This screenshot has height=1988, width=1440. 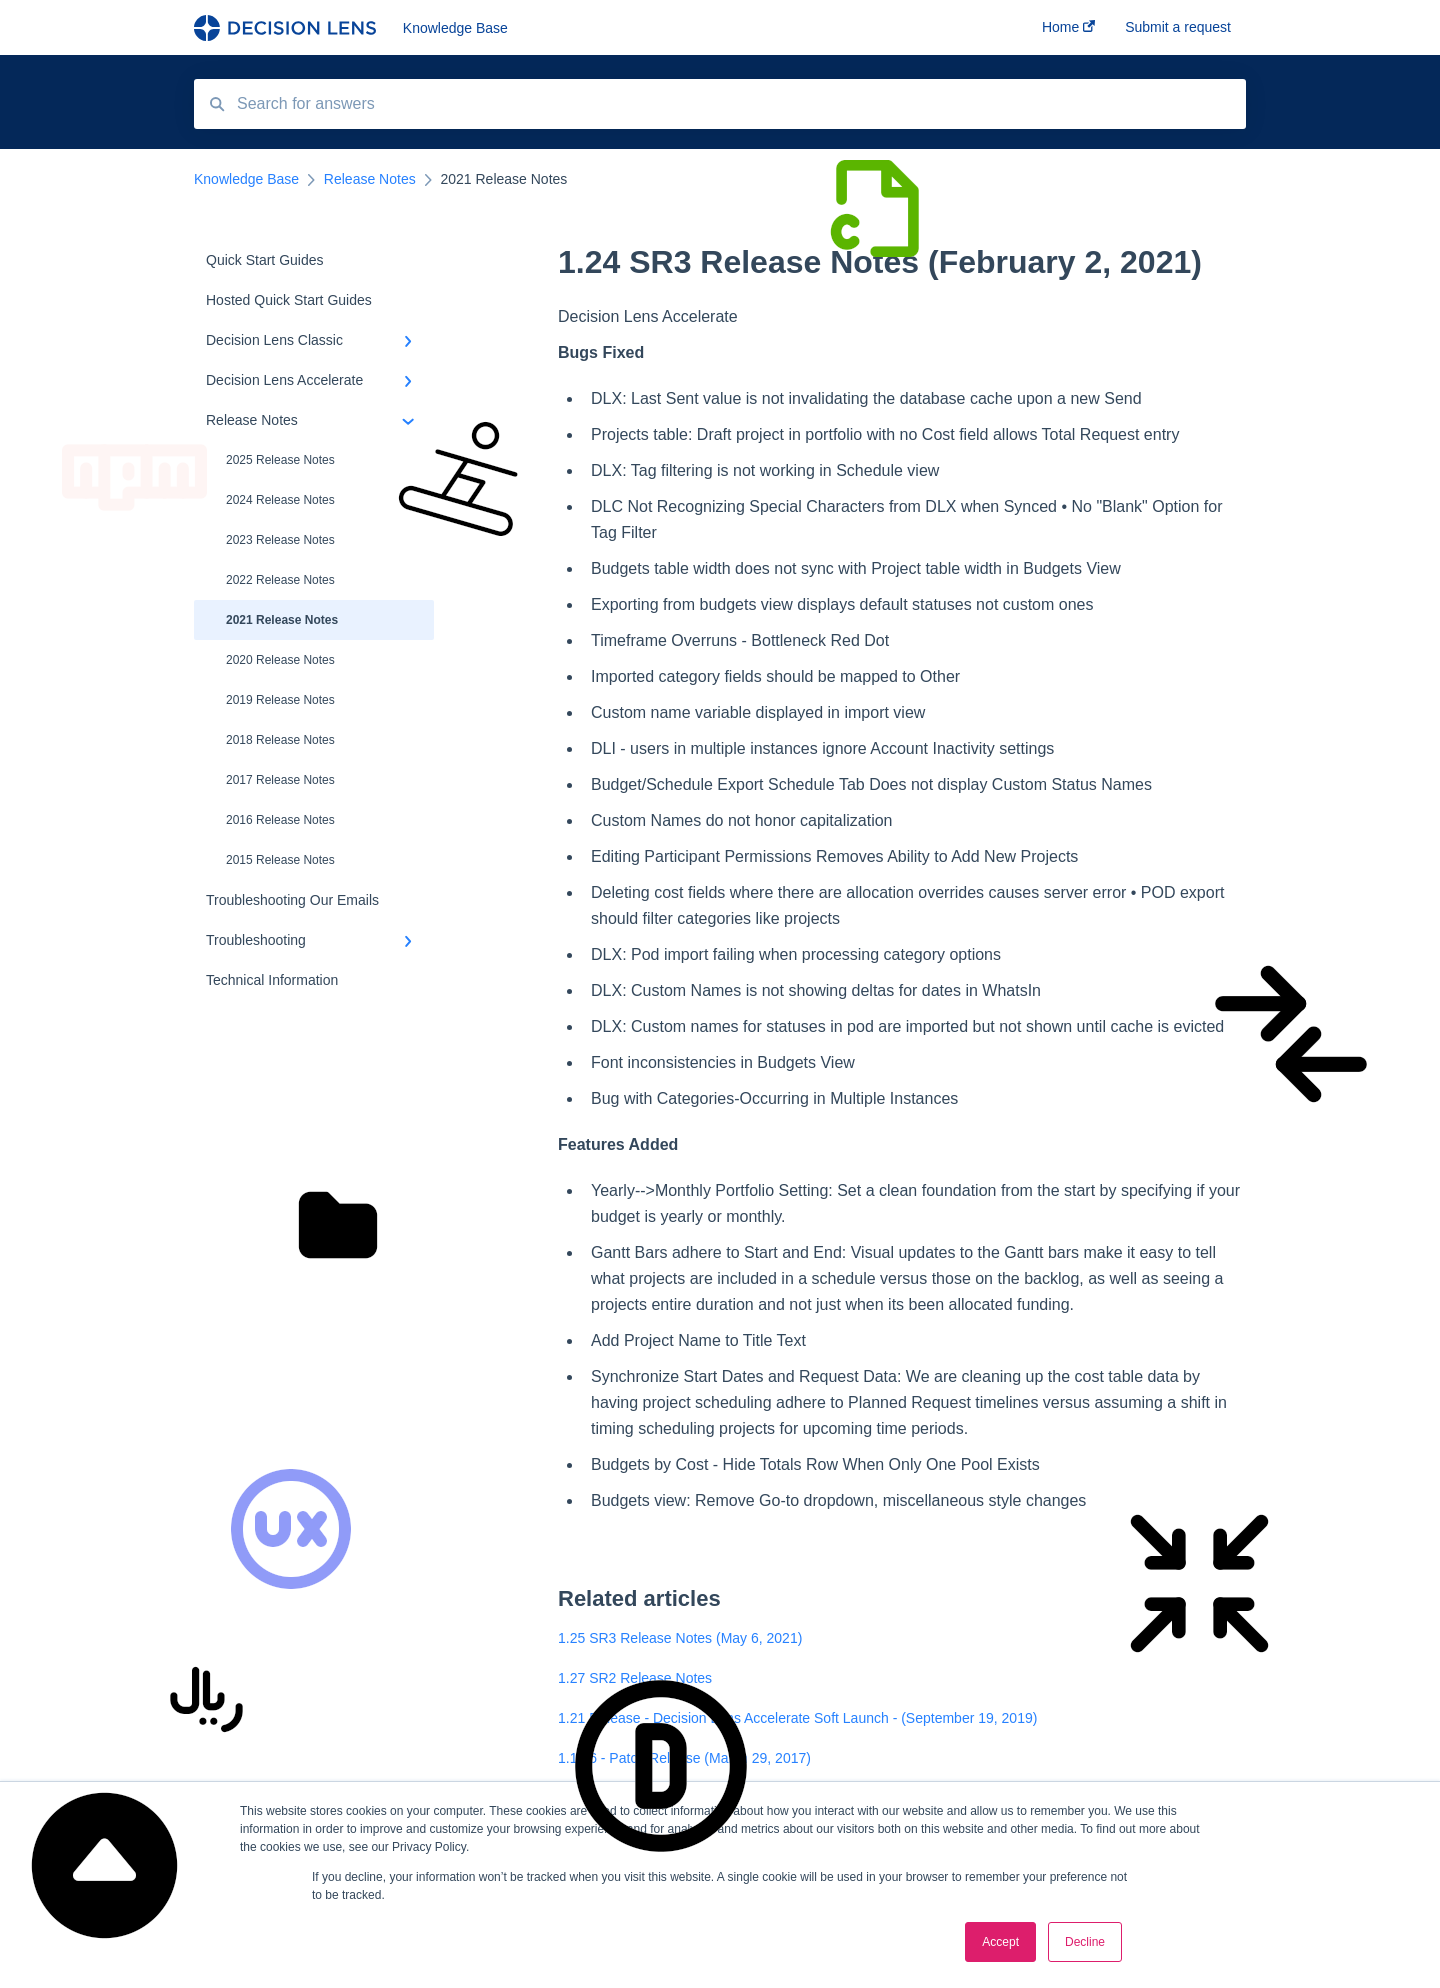 I want to click on access user experience design tools, so click(x=291, y=1529).